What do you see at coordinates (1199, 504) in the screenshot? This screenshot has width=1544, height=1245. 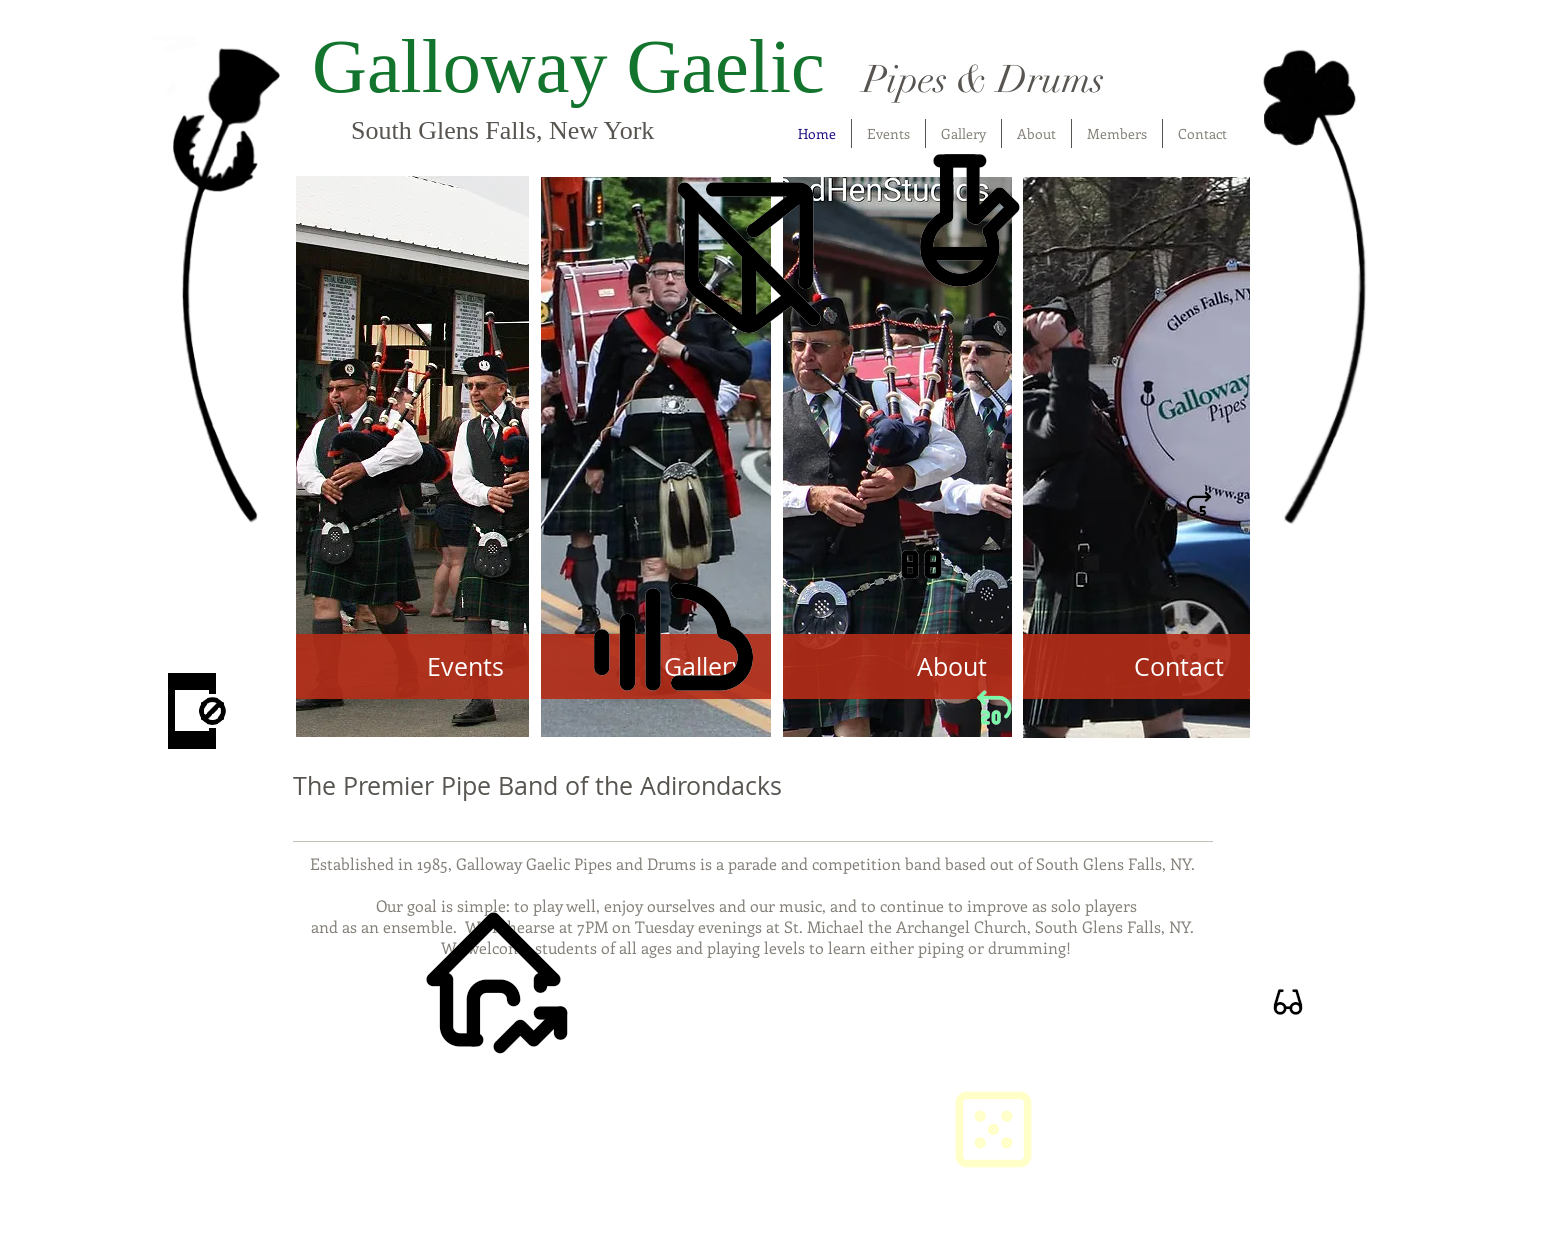 I see `skip forward 5 seconds` at bounding box center [1199, 504].